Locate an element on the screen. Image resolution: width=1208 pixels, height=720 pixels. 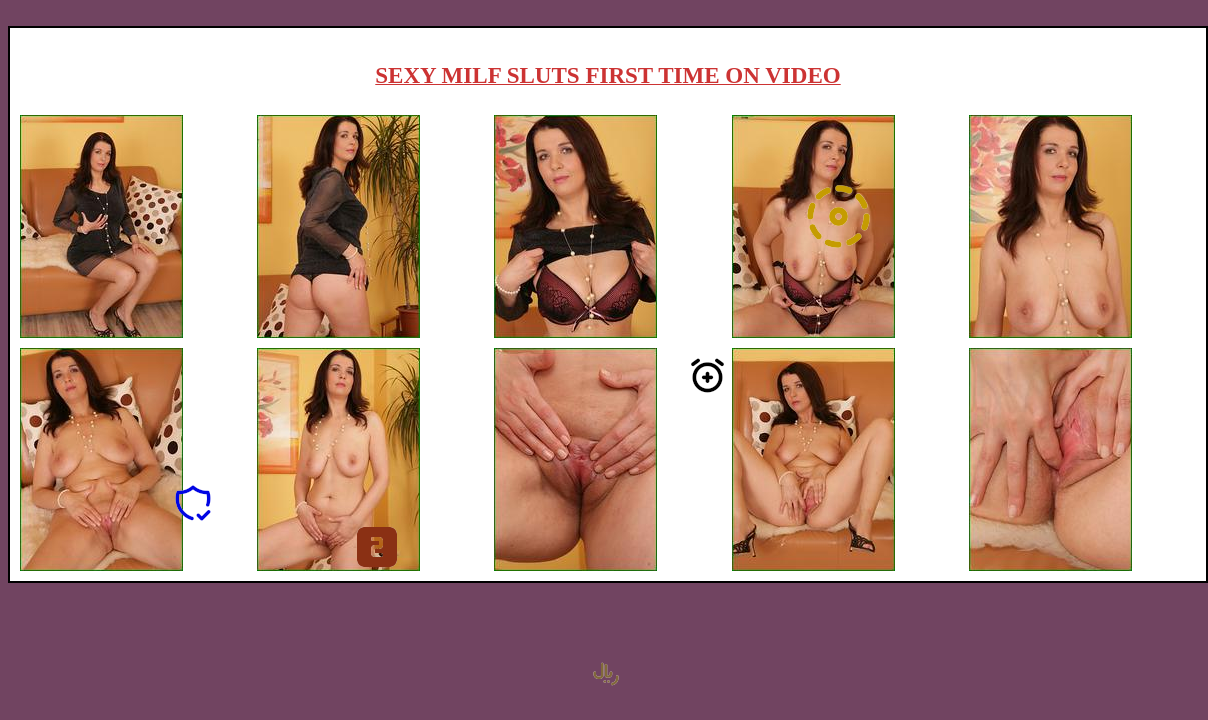
indicates price or amount in Iranian rial currency is located at coordinates (606, 674).